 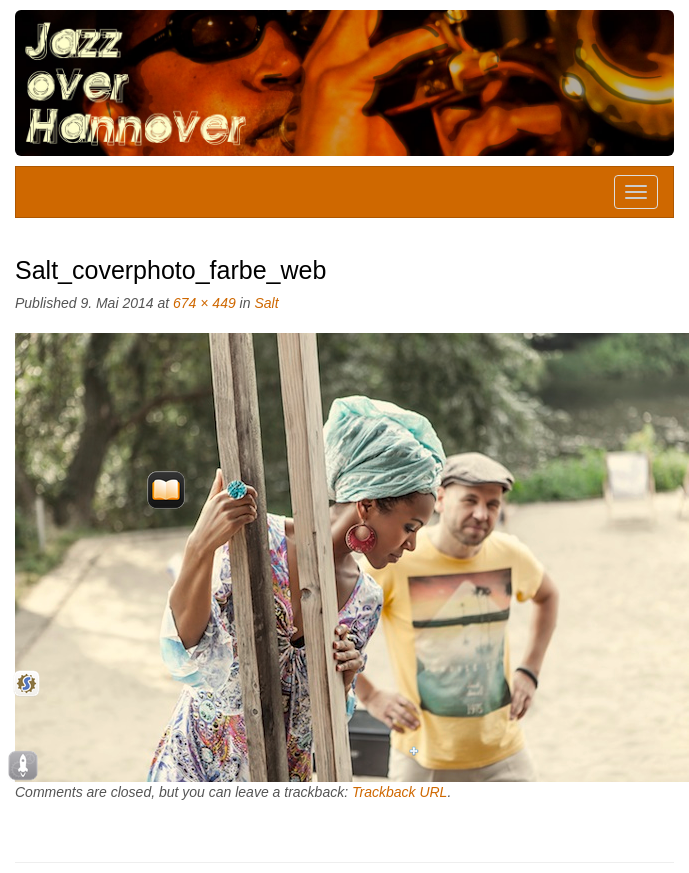 I want to click on create a new folder, so click(x=406, y=743).